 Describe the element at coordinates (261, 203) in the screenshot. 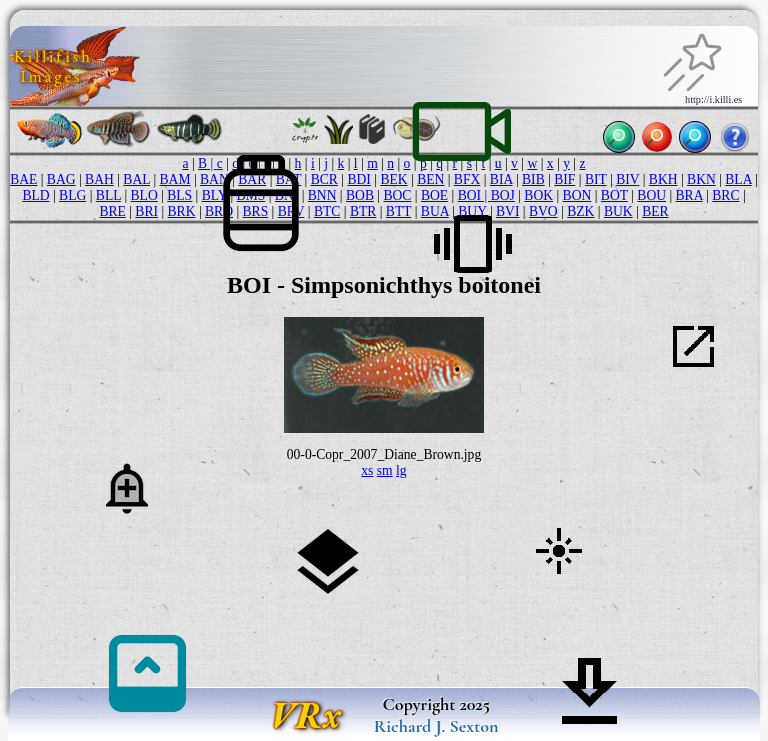

I see `view product or container details` at that location.